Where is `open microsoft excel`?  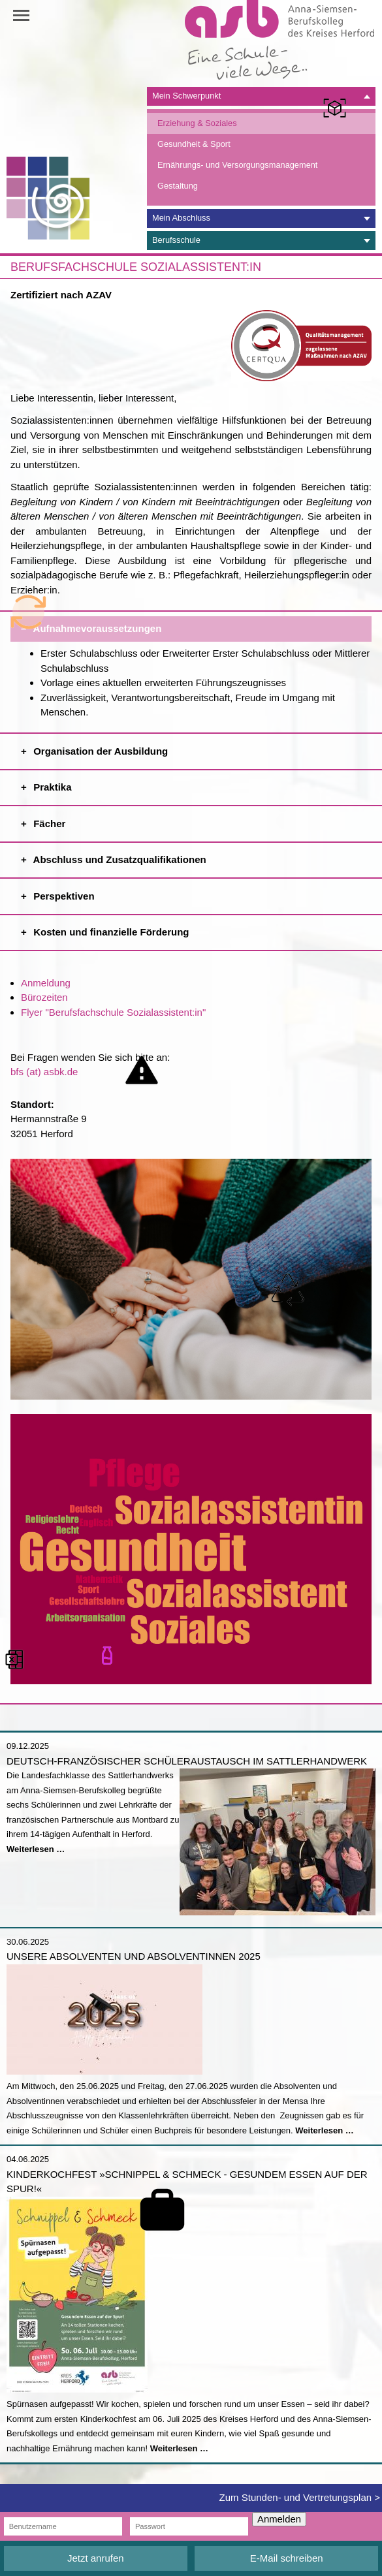 open microsoft excel is located at coordinates (15, 1659).